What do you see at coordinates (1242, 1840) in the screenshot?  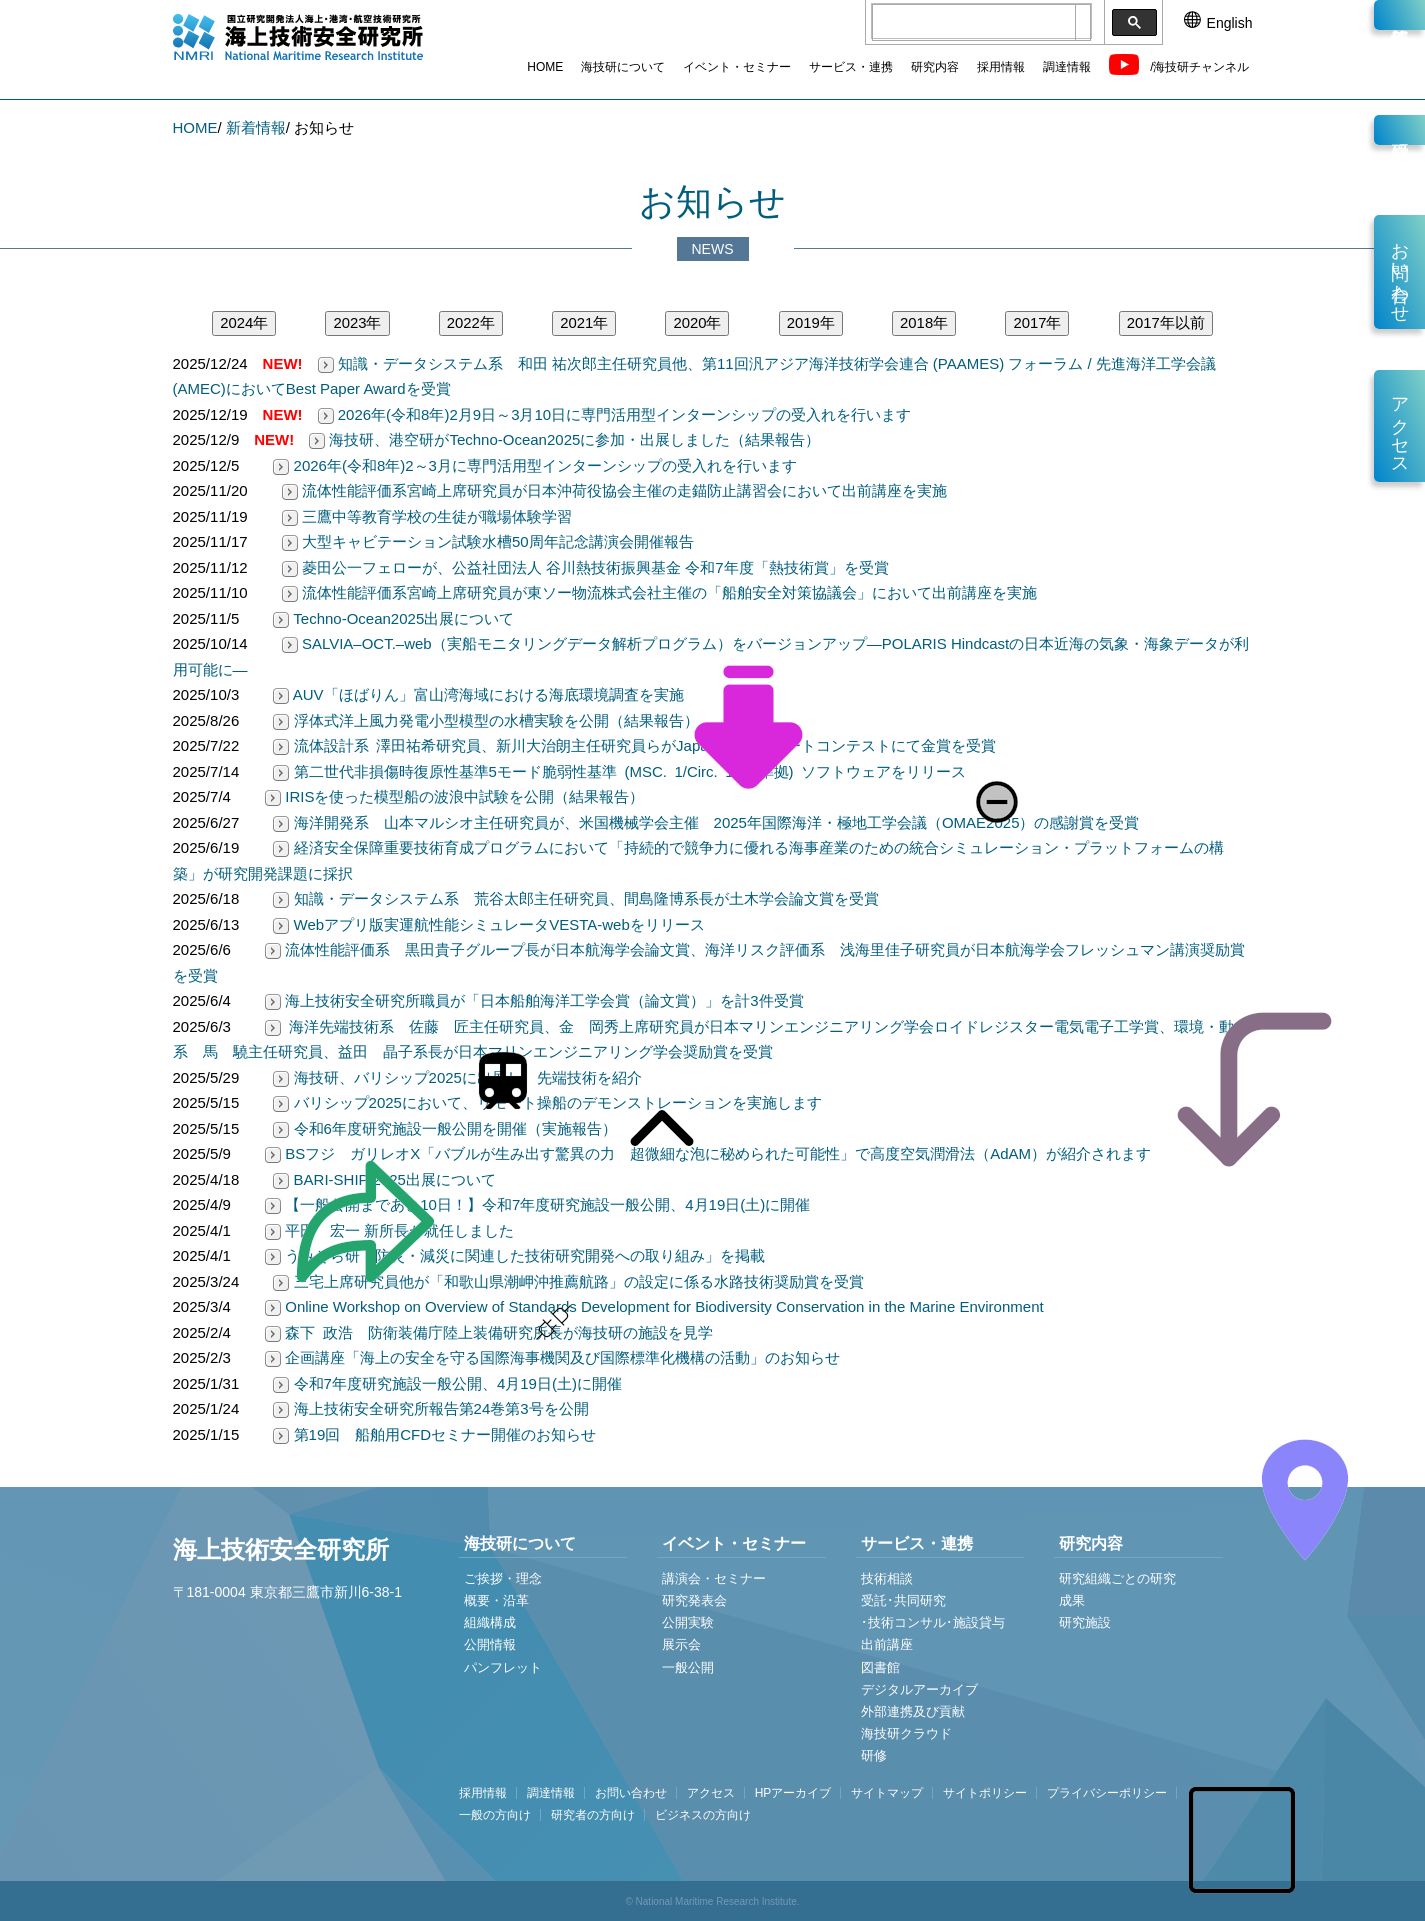 I see `stop media playback` at bounding box center [1242, 1840].